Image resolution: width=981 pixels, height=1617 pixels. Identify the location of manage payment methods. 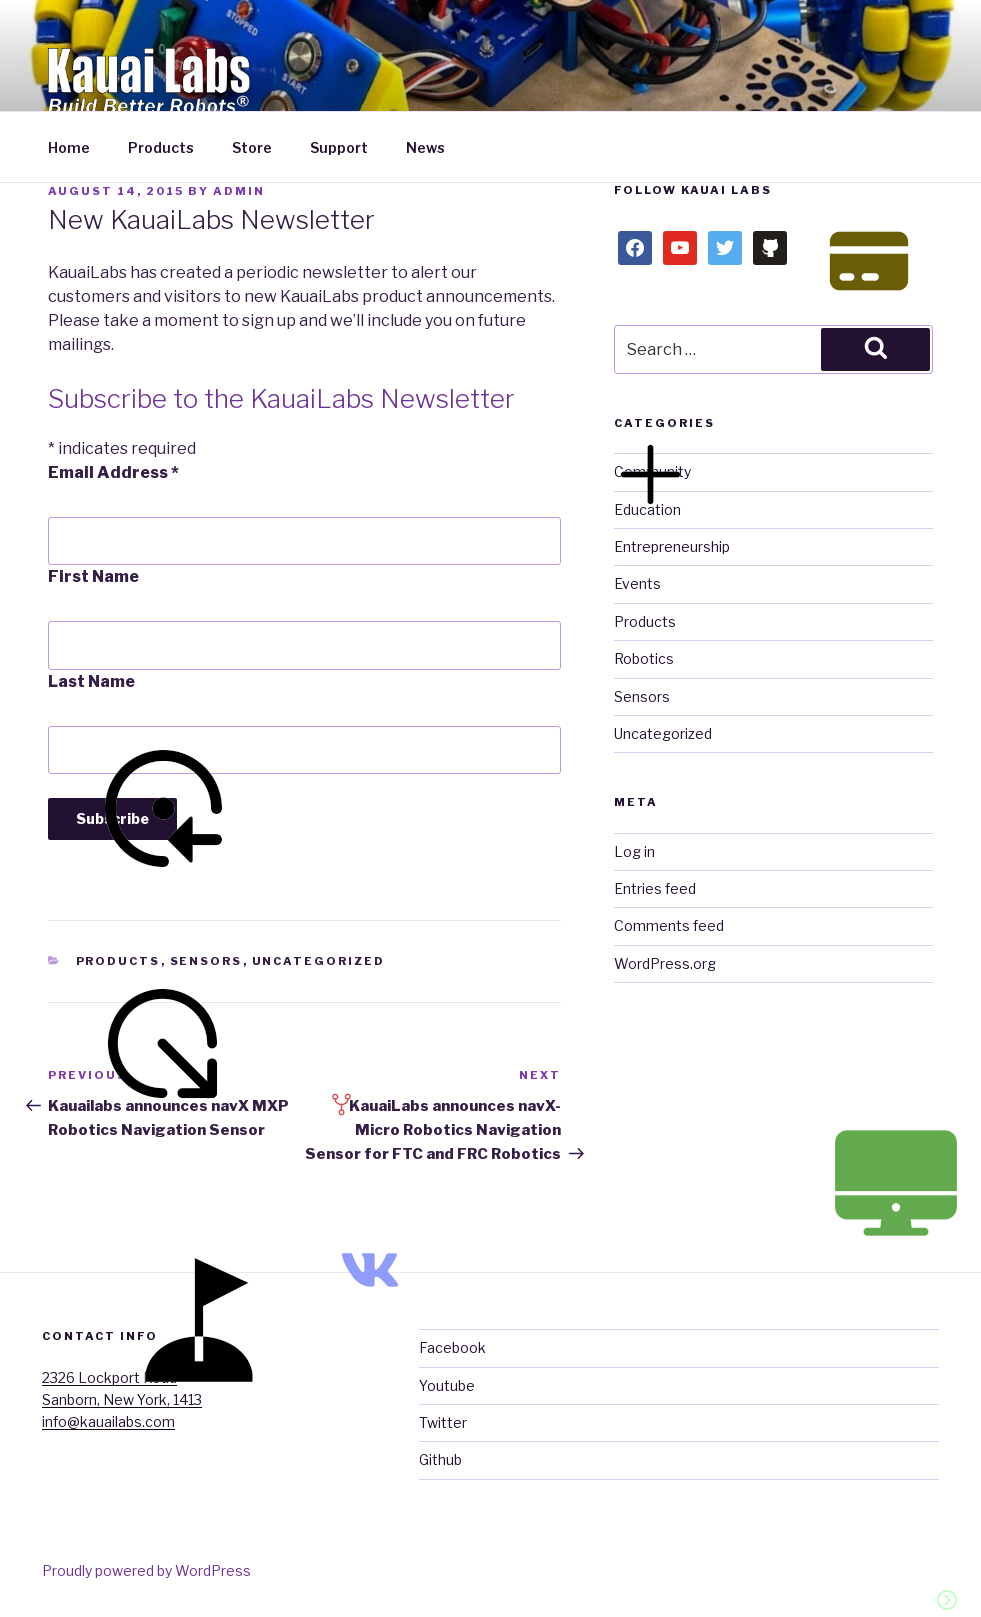
(869, 261).